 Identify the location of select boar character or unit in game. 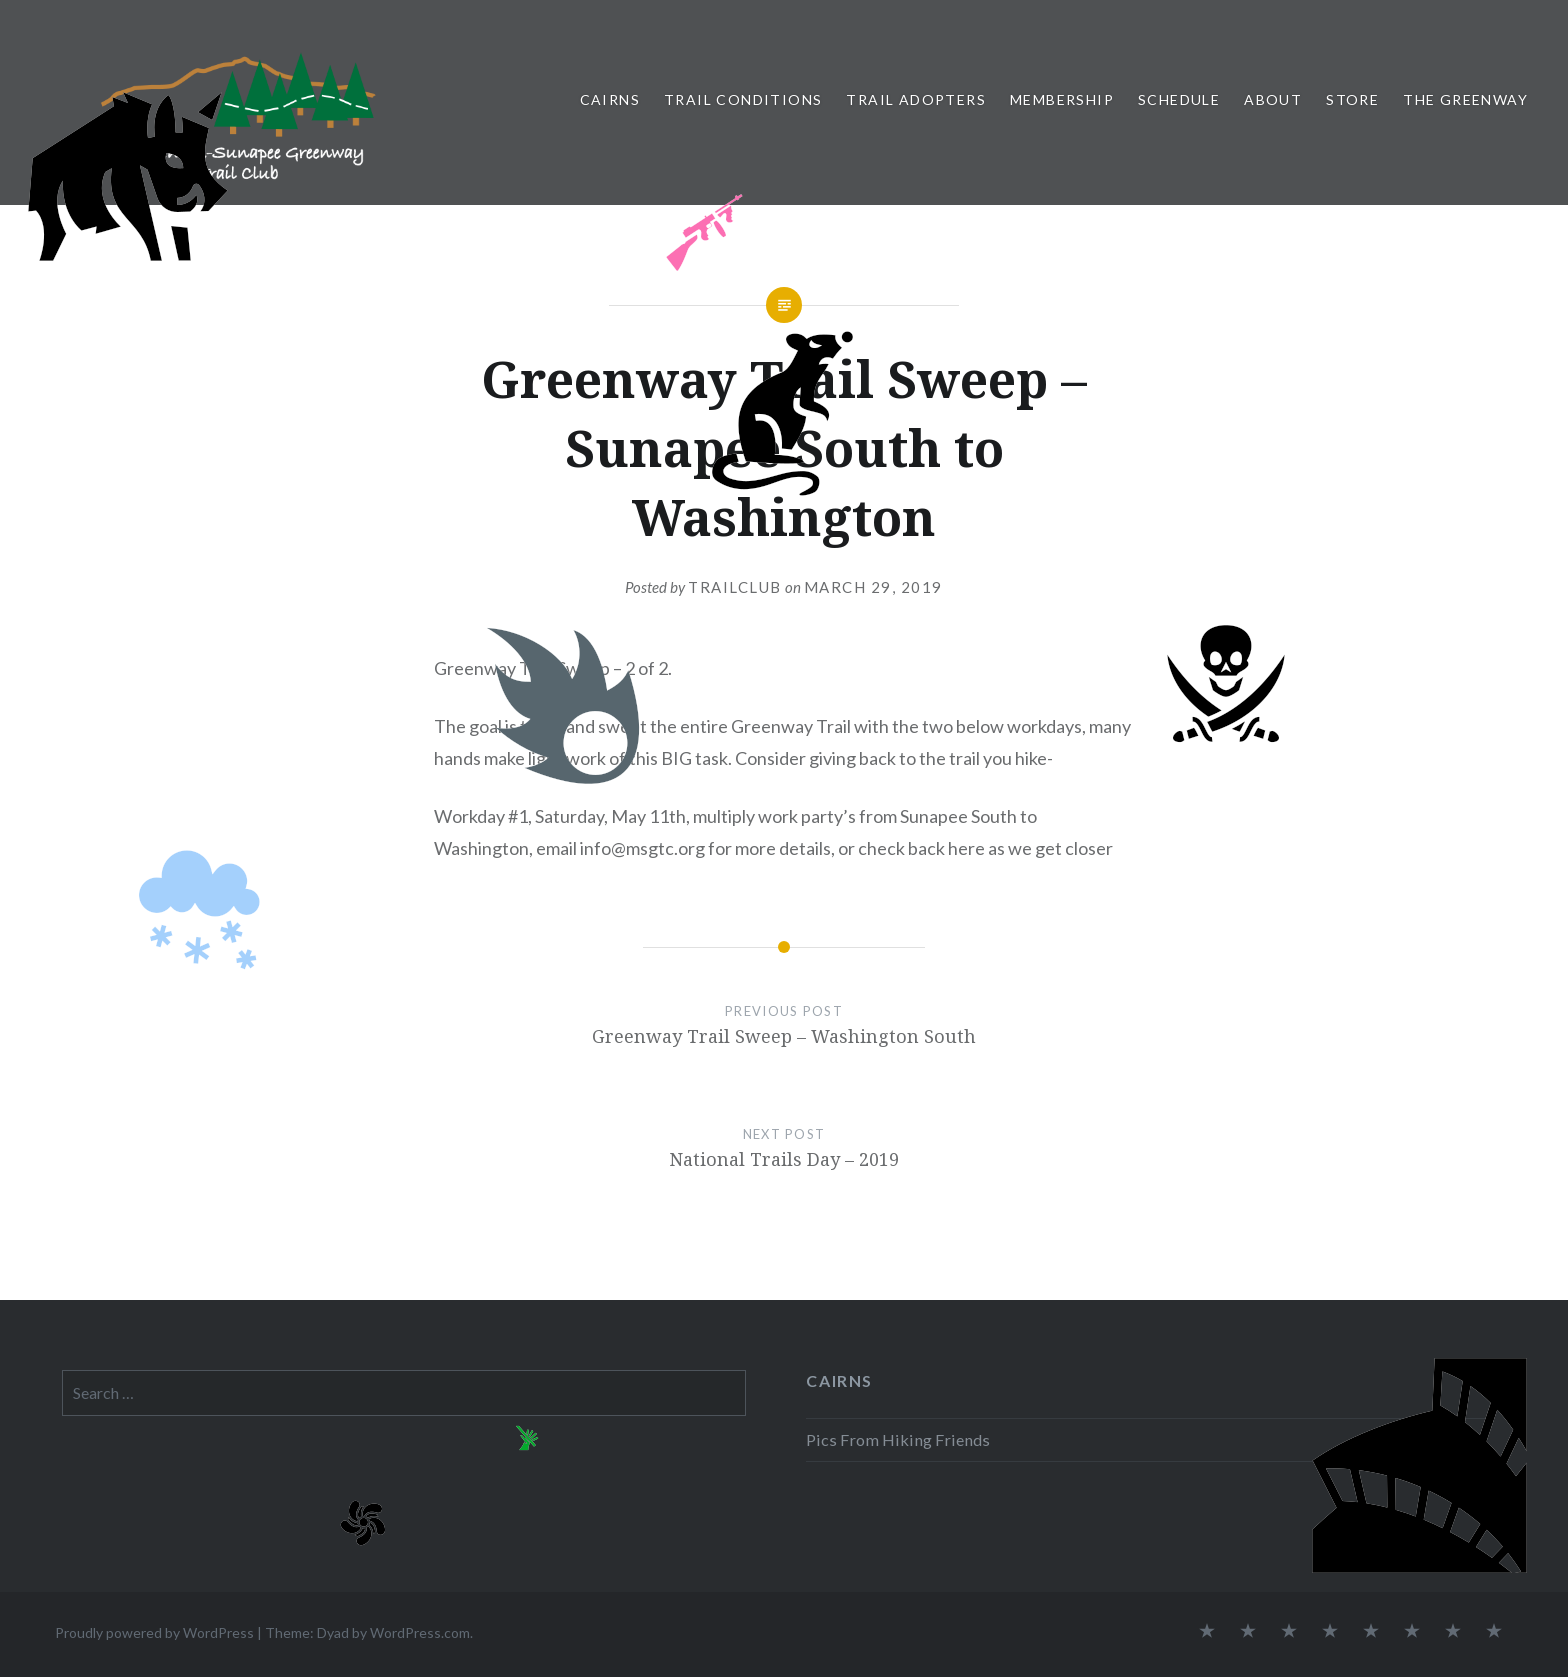
(128, 173).